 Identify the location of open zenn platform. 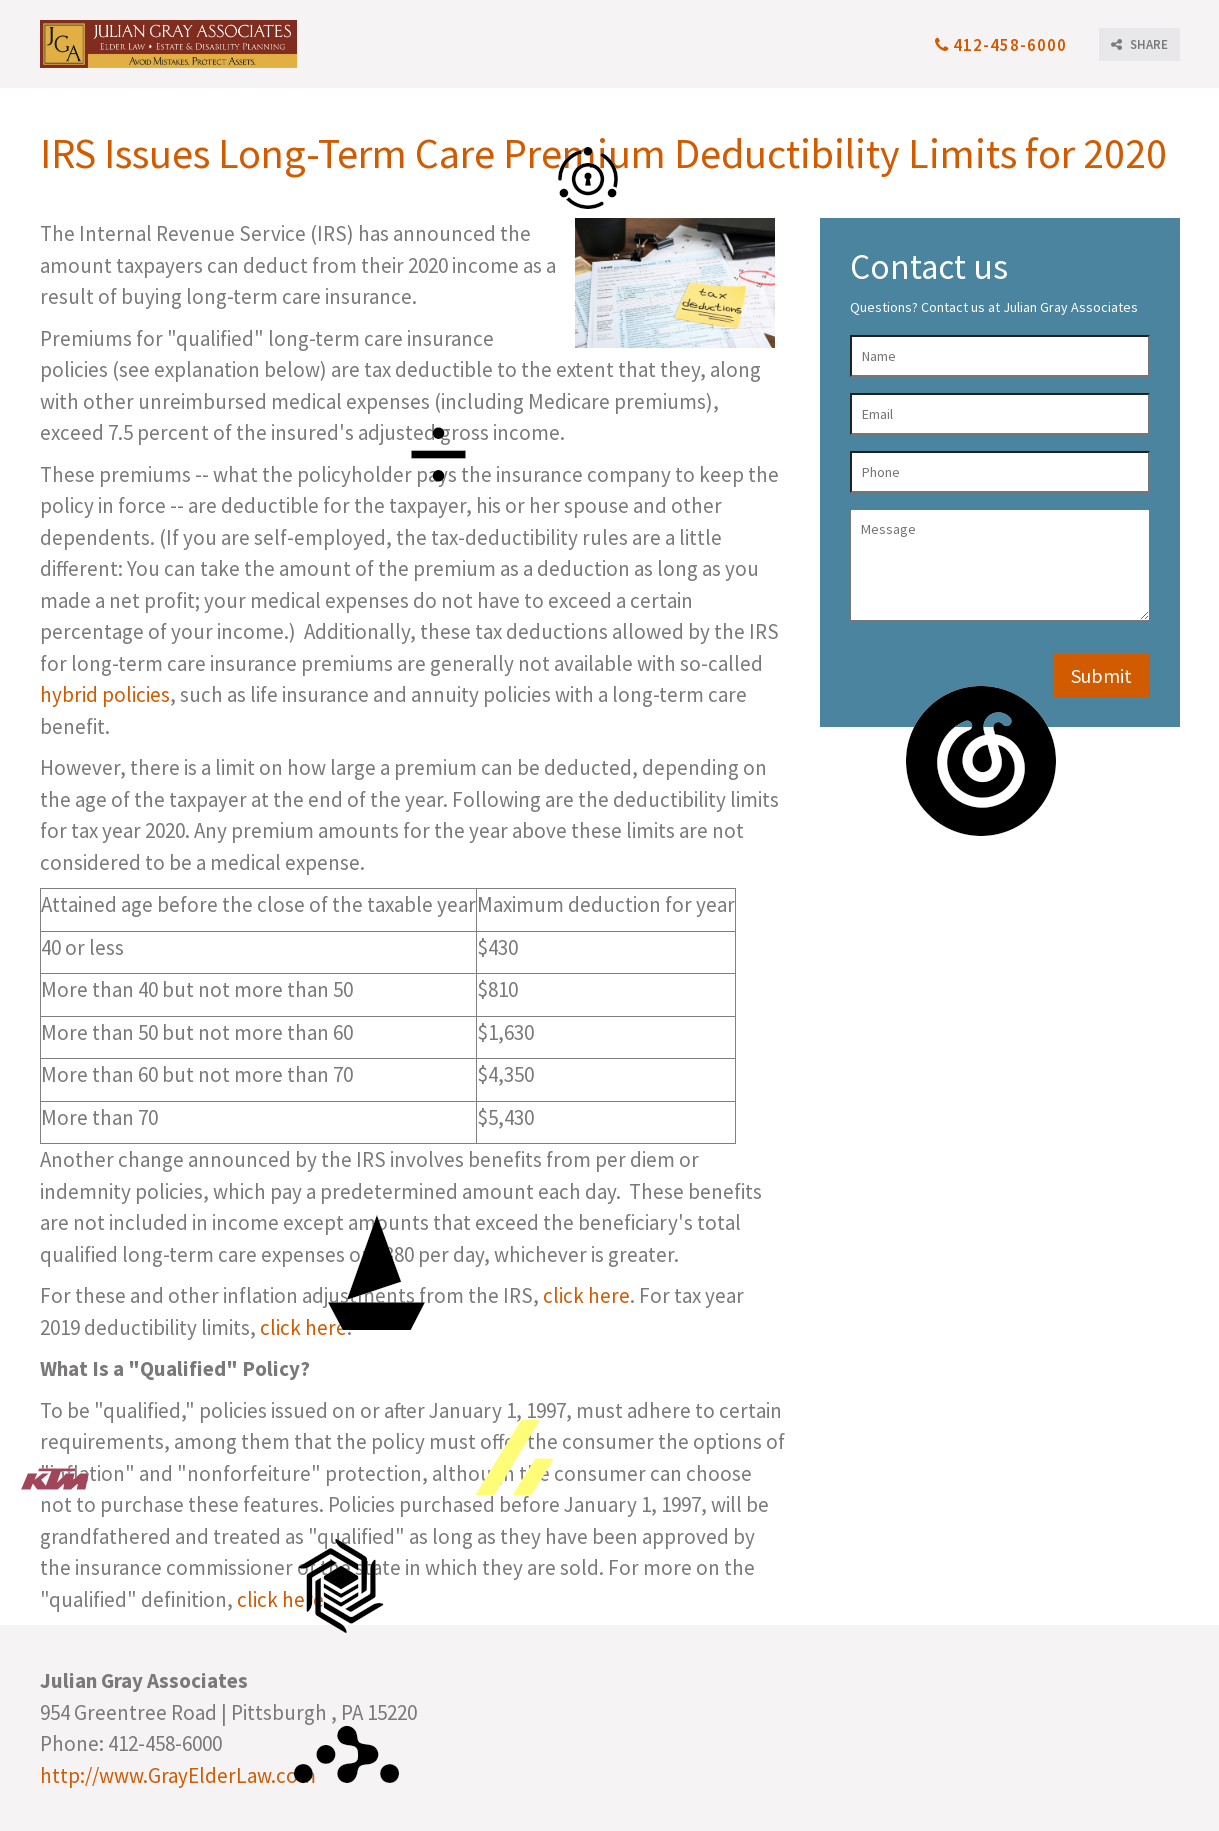
(514, 1457).